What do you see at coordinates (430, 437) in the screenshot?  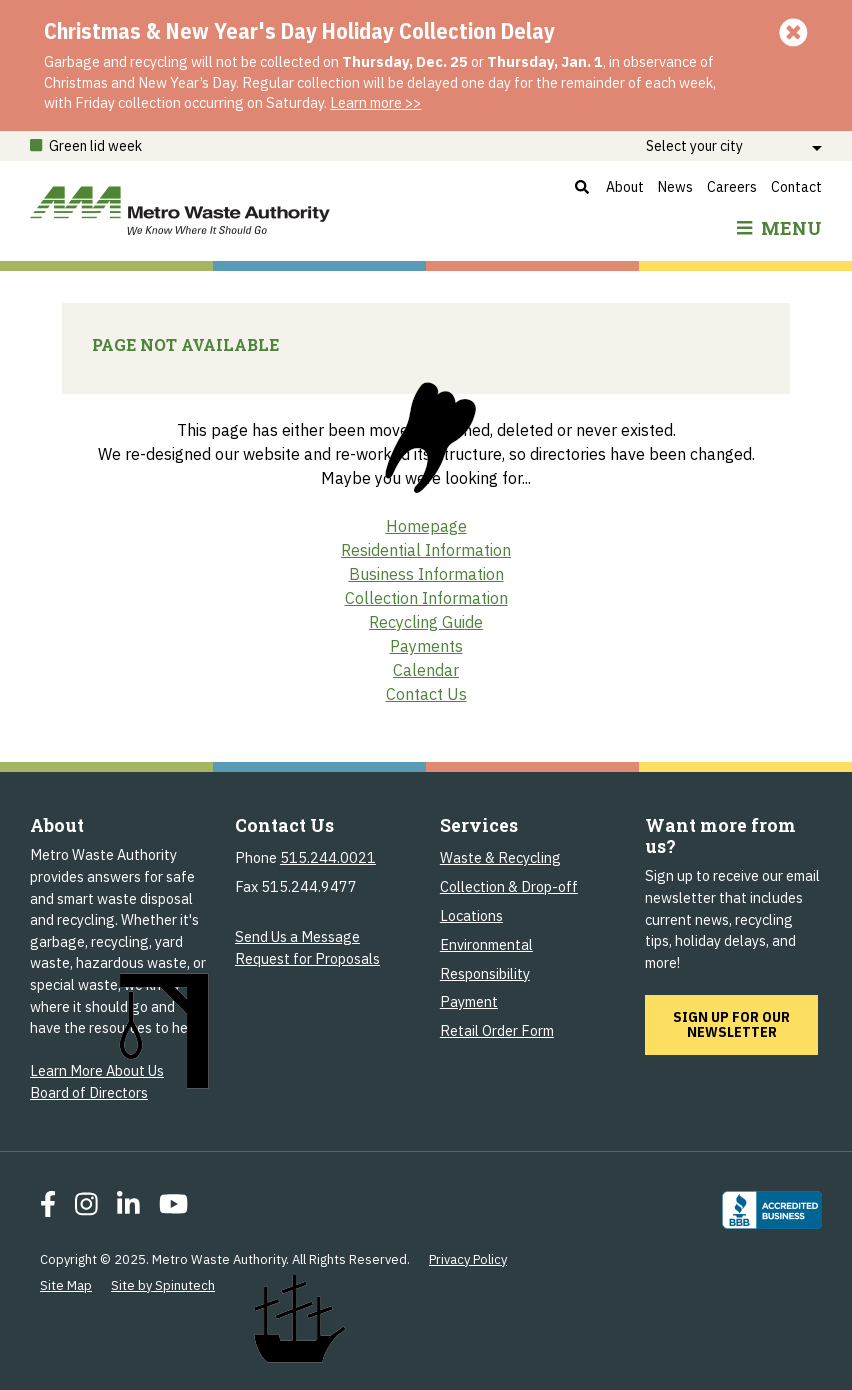 I see `access dental health information` at bounding box center [430, 437].